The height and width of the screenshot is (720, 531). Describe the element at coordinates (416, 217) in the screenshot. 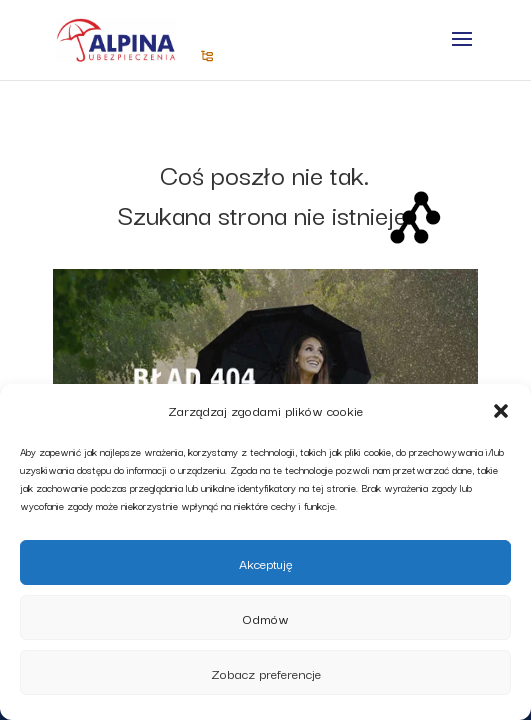

I see `view hierarchical data structure` at that location.